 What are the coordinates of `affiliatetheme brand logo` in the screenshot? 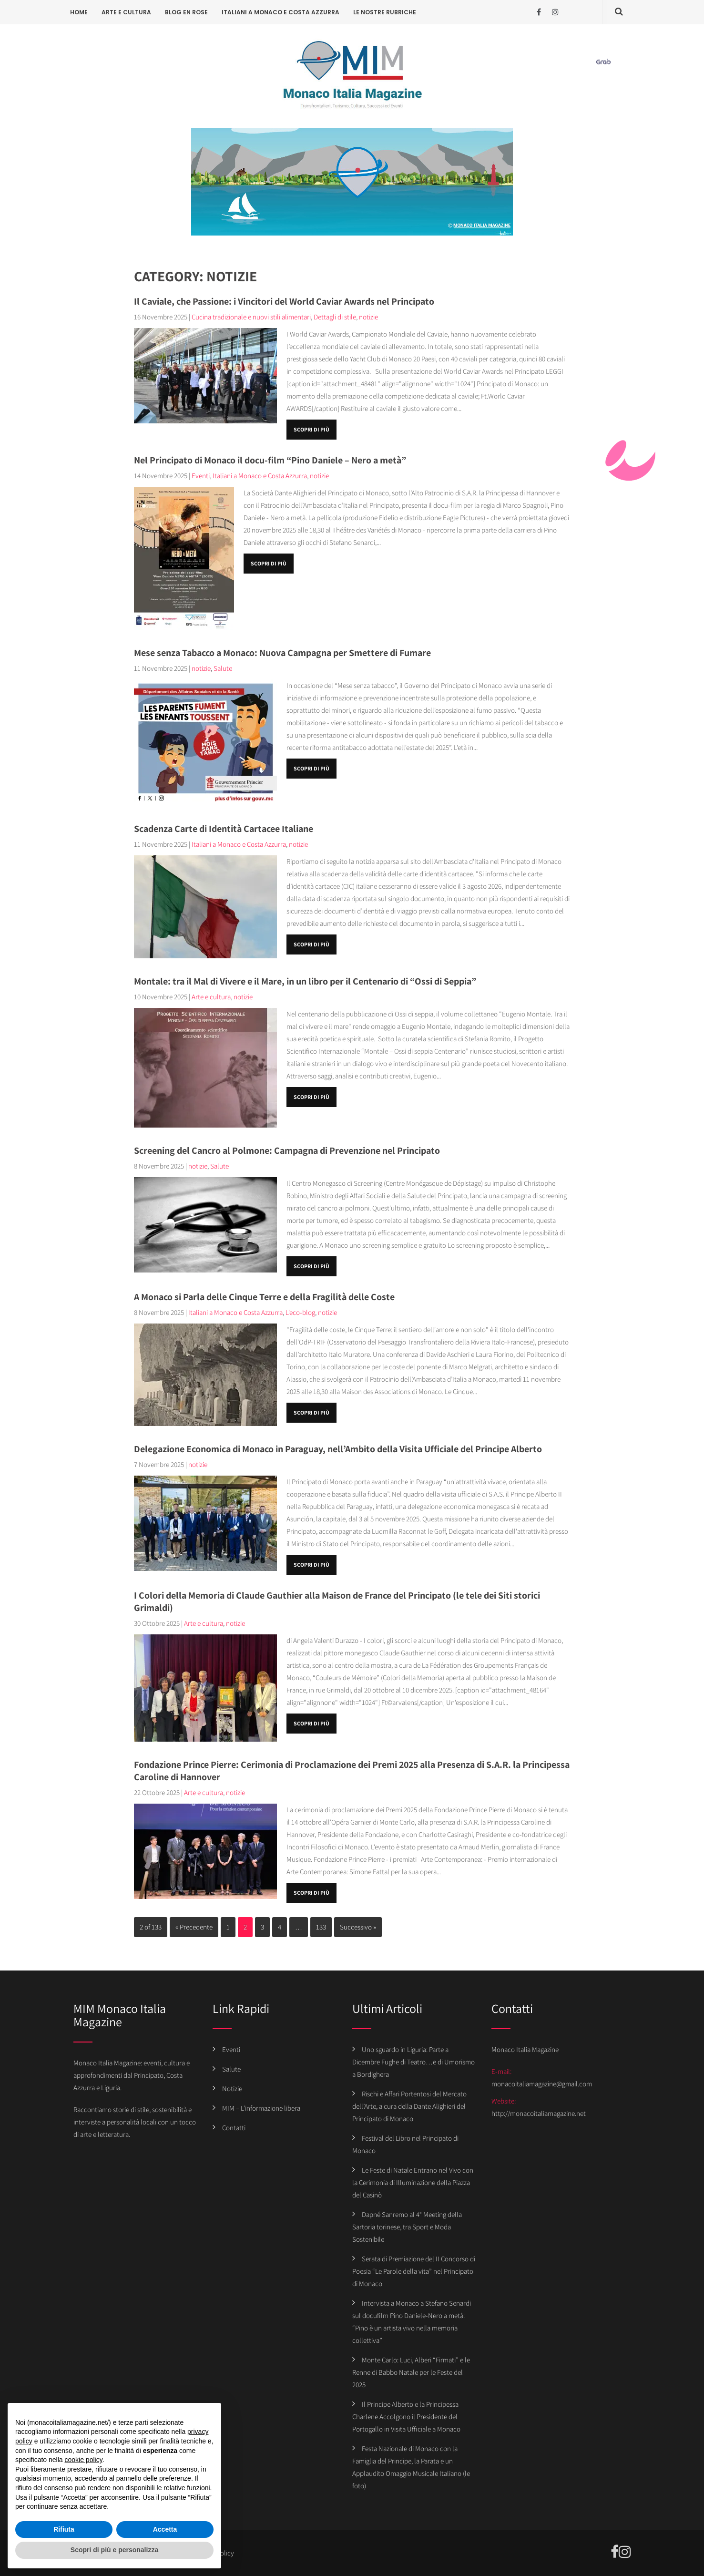 It's located at (630, 459).